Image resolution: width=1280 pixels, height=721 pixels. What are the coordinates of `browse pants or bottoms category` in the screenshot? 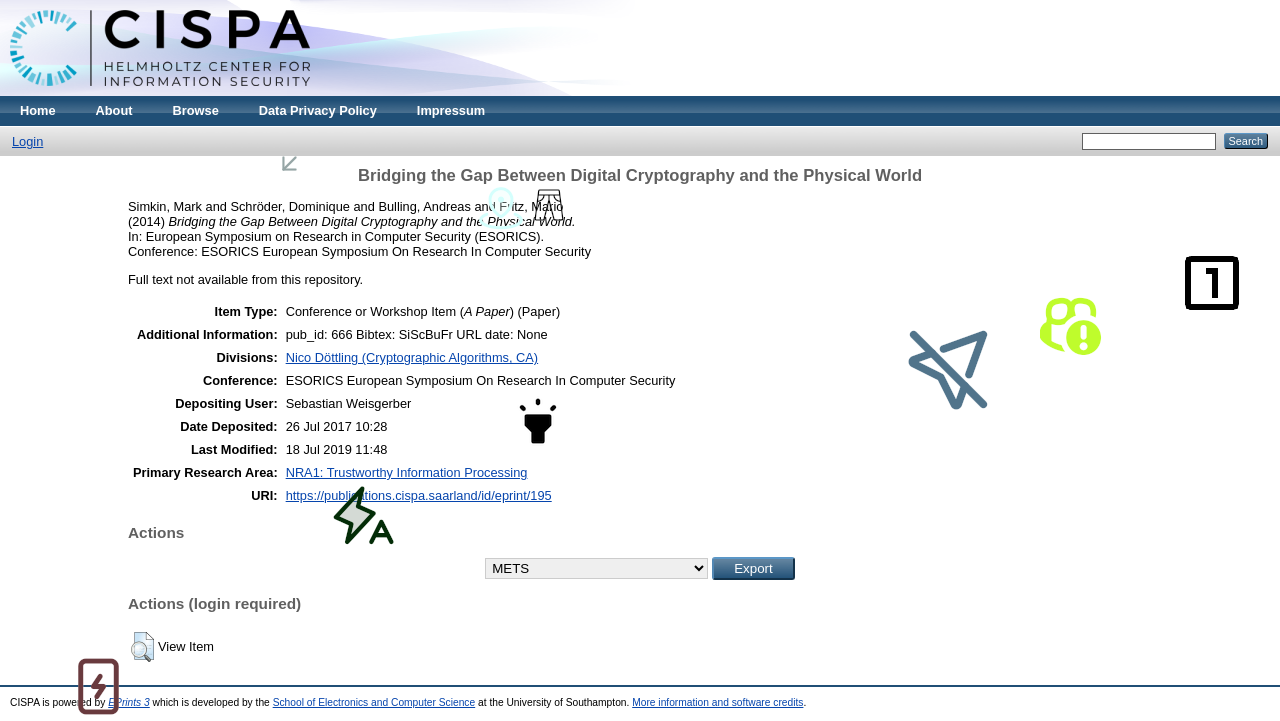 It's located at (549, 205).